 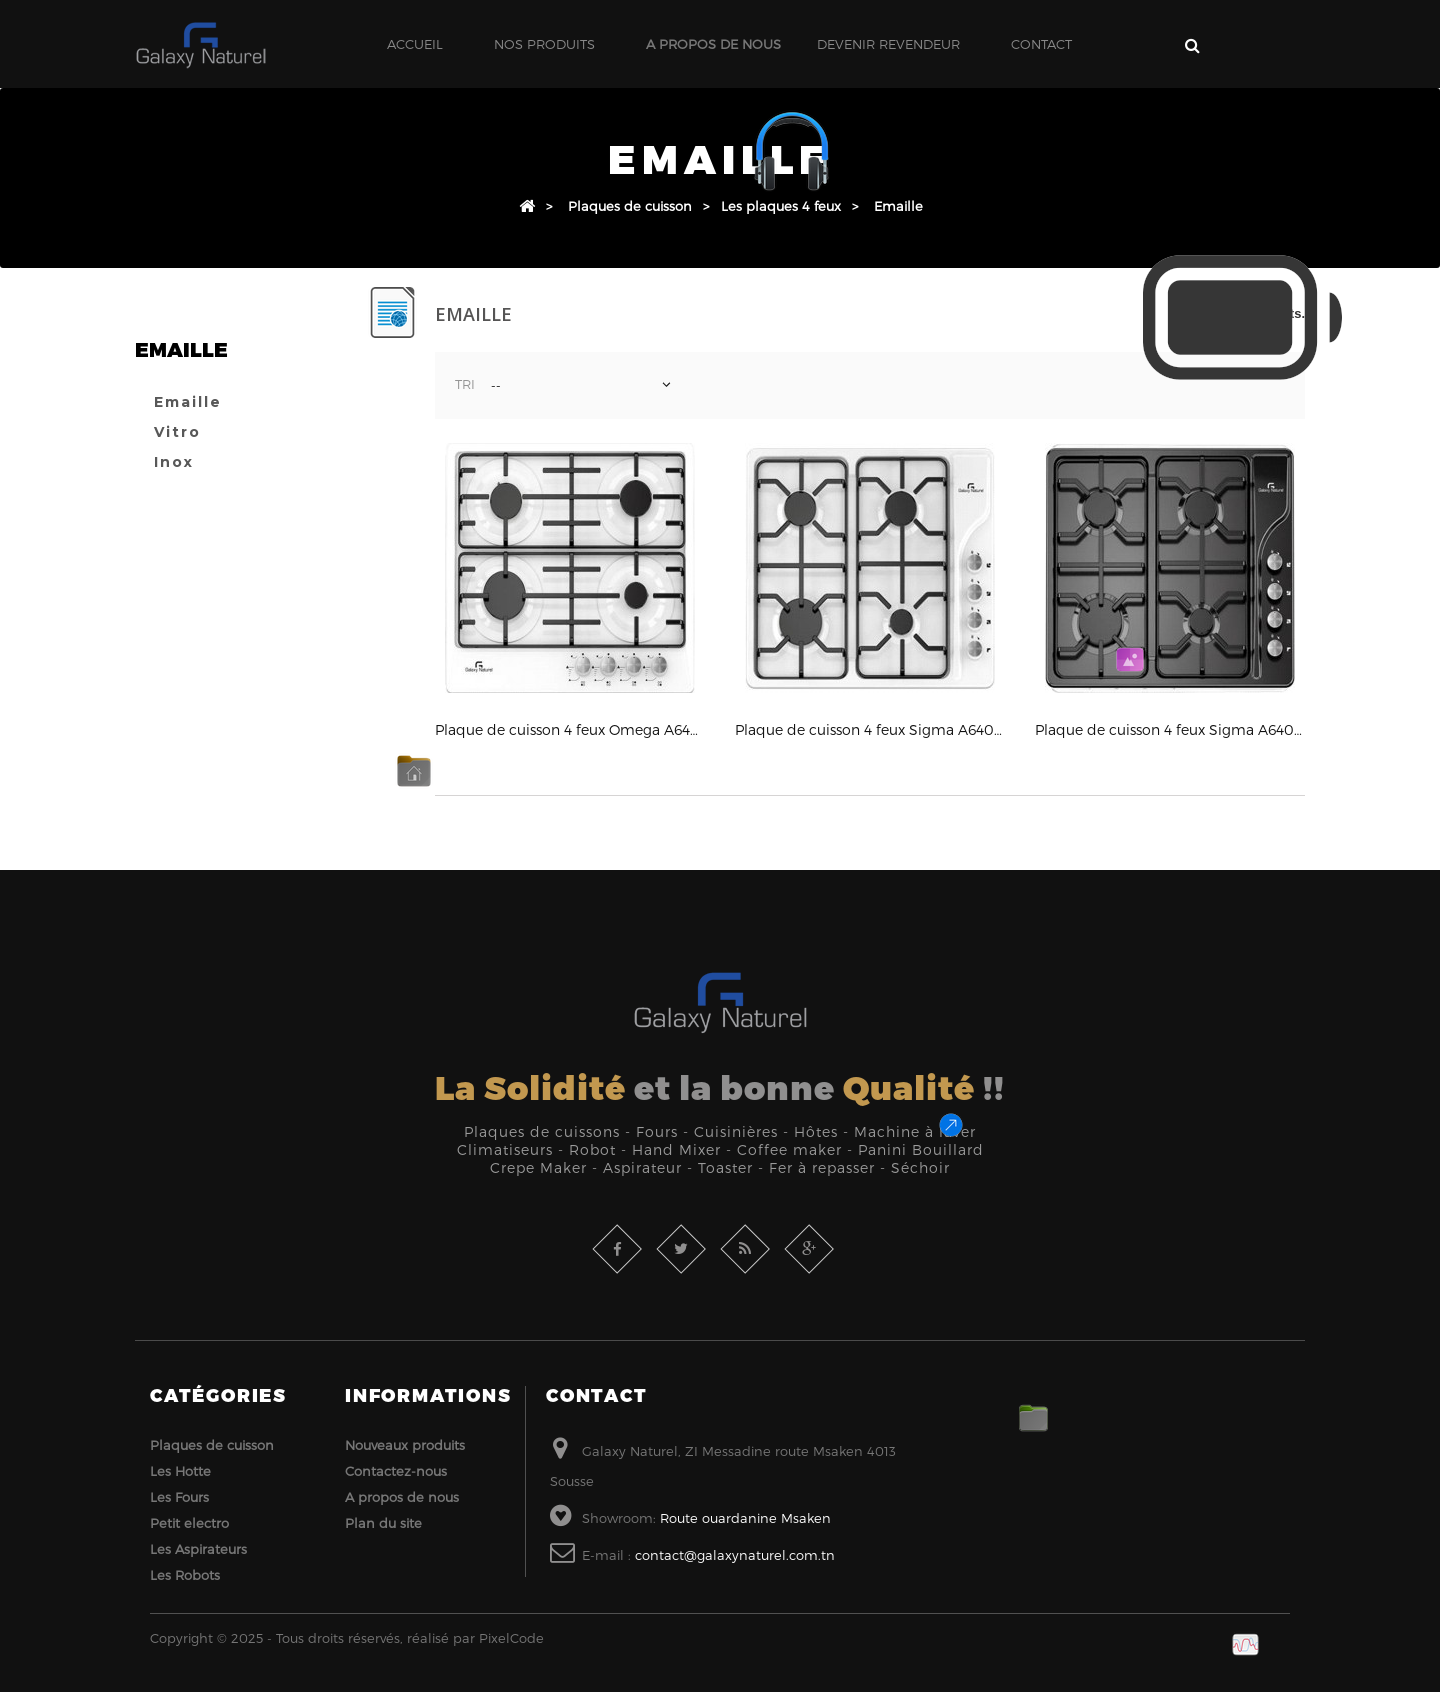 What do you see at coordinates (1245, 1644) in the screenshot?
I see `open power statistics application` at bounding box center [1245, 1644].